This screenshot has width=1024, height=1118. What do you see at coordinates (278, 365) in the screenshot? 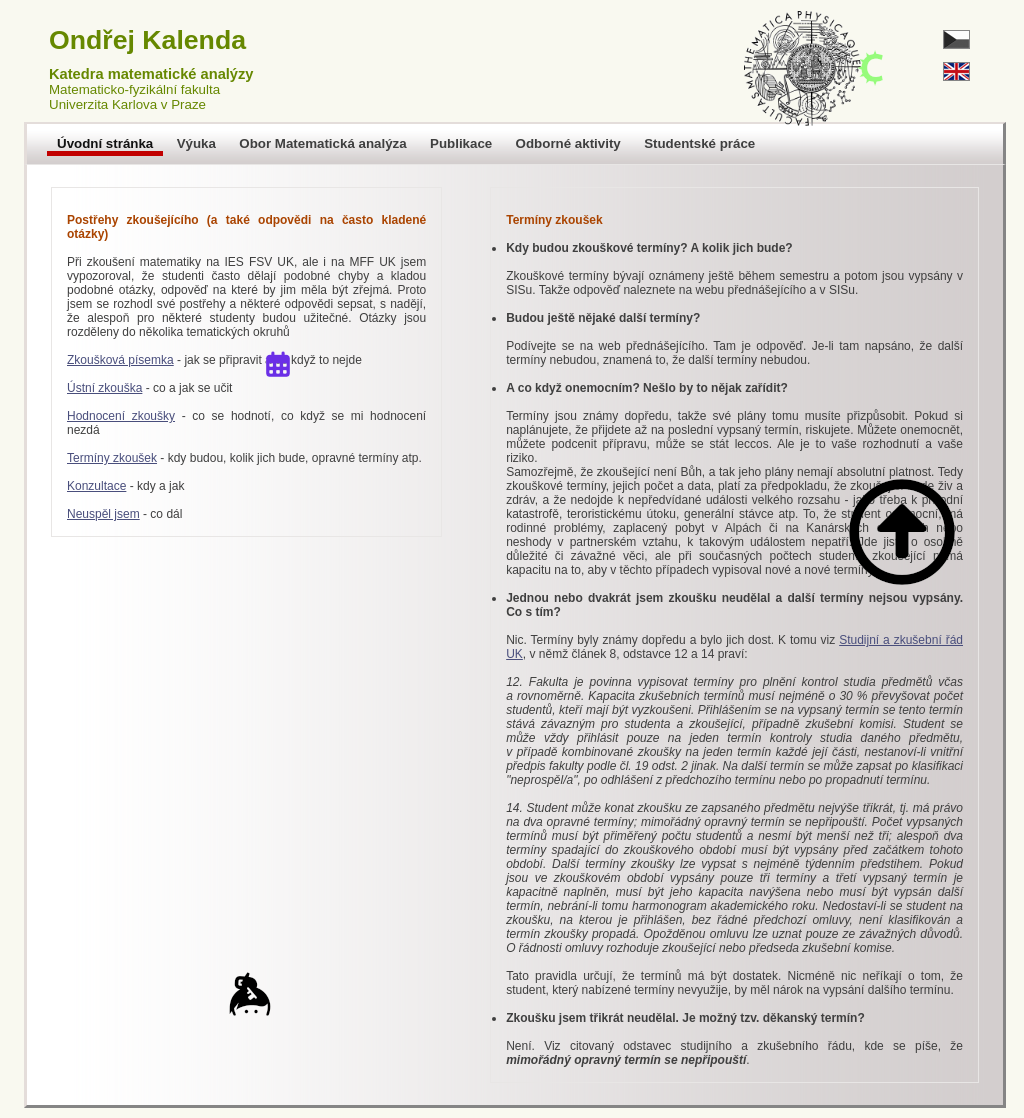
I see `view calendar or schedule` at bounding box center [278, 365].